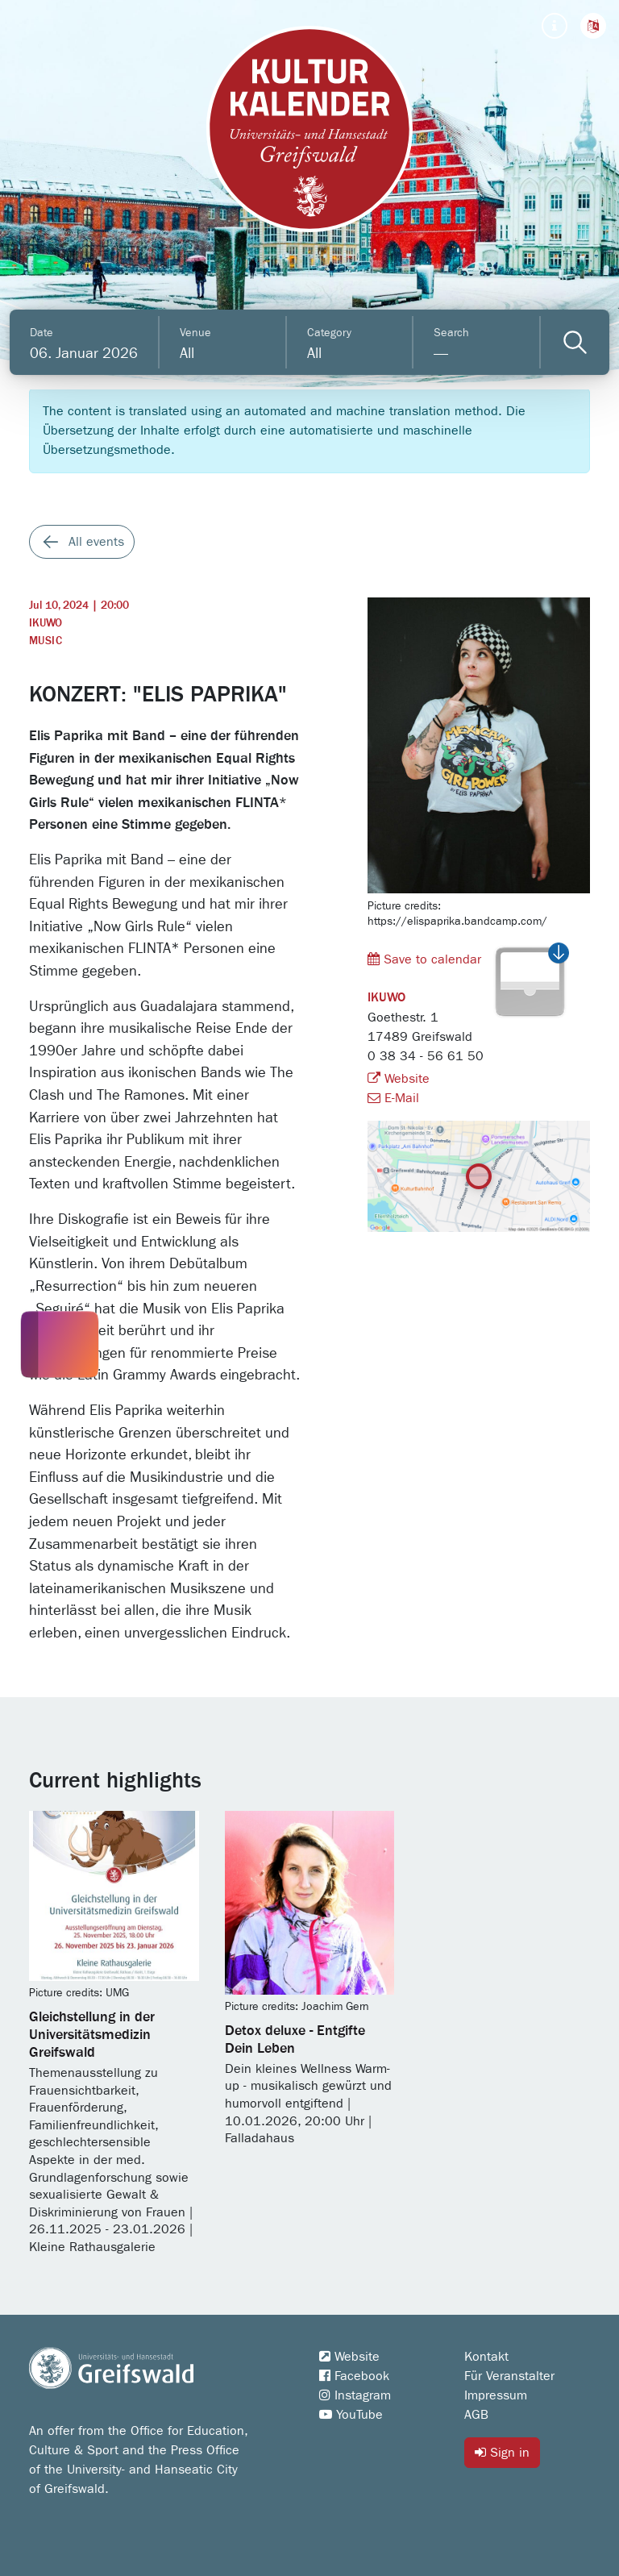 This screenshot has height=2576, width=619. Describe the element at coordinates (530, 981) in the screenshot. I see `access your email inbox` at that location.